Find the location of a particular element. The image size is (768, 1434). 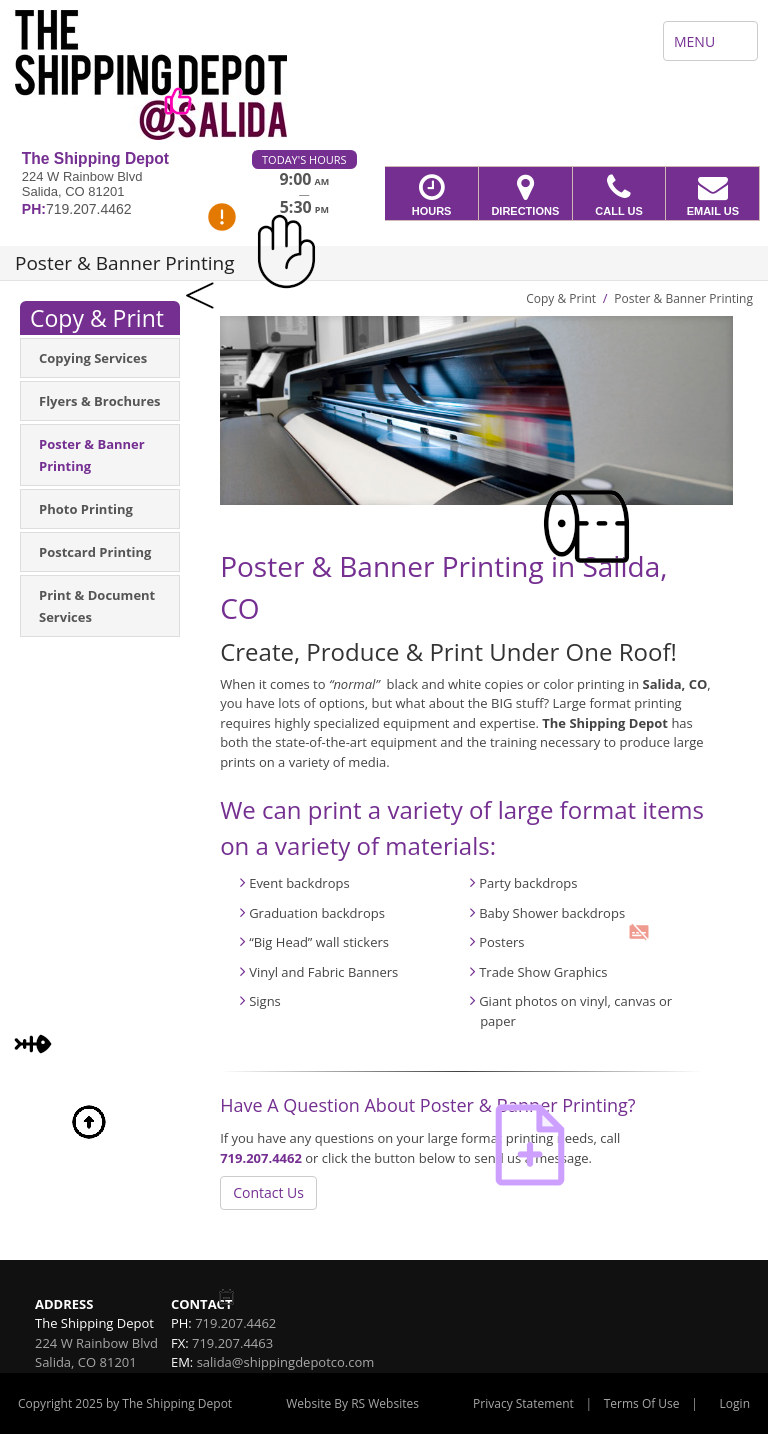

remove an event from your calendar is located at coordinates (226, 1297).